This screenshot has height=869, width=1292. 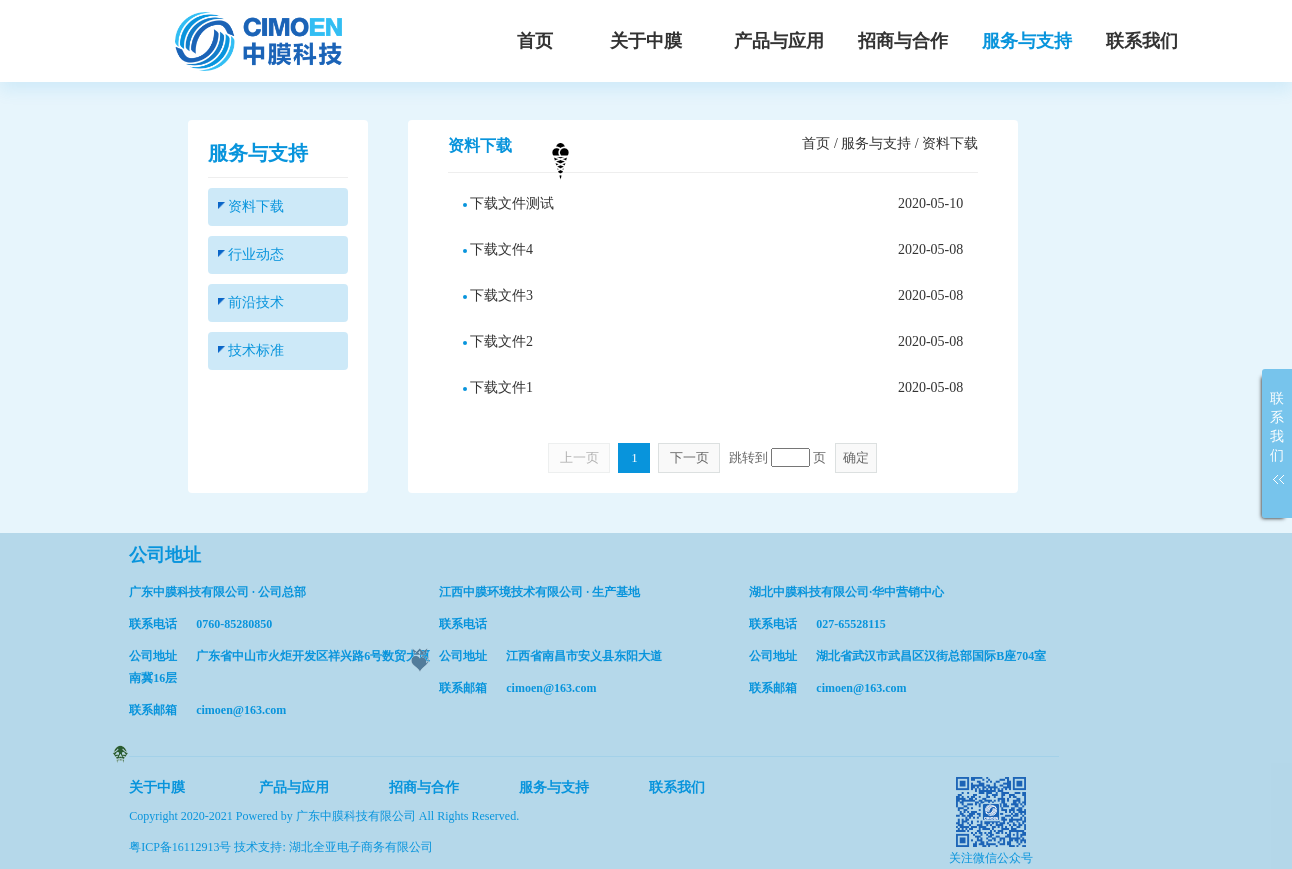 I want to click on indicates danger or deadly hazard in game, so click(x=120, y=754).